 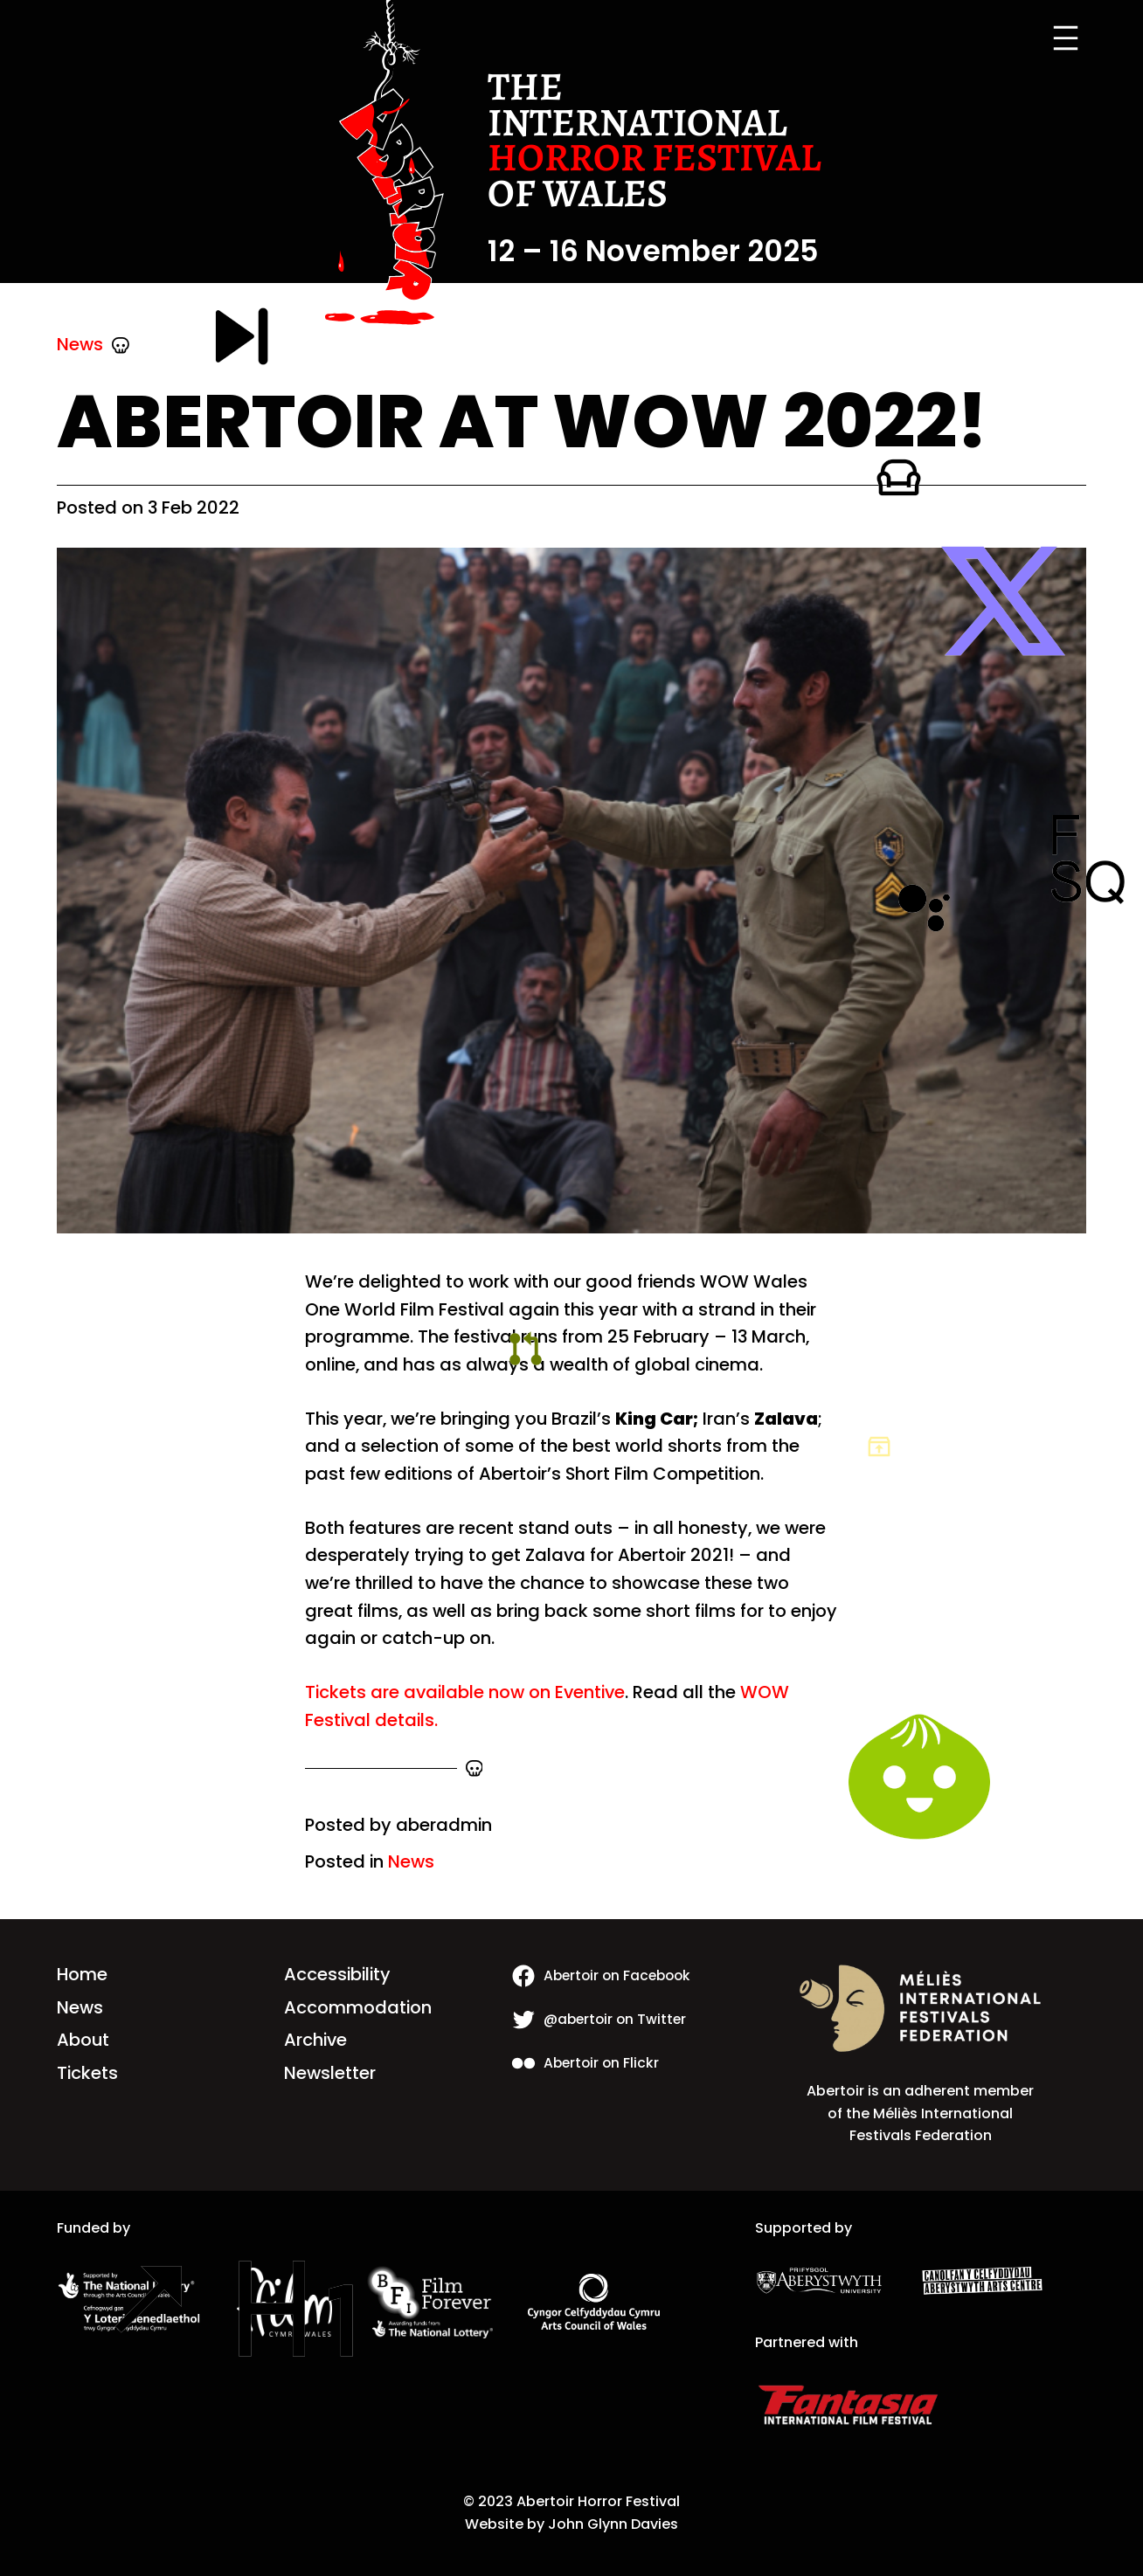 What do you see at coordinates (1088, 860) in the screenshot?
I see `open foursquare app` at bounding box center [1088, 860].